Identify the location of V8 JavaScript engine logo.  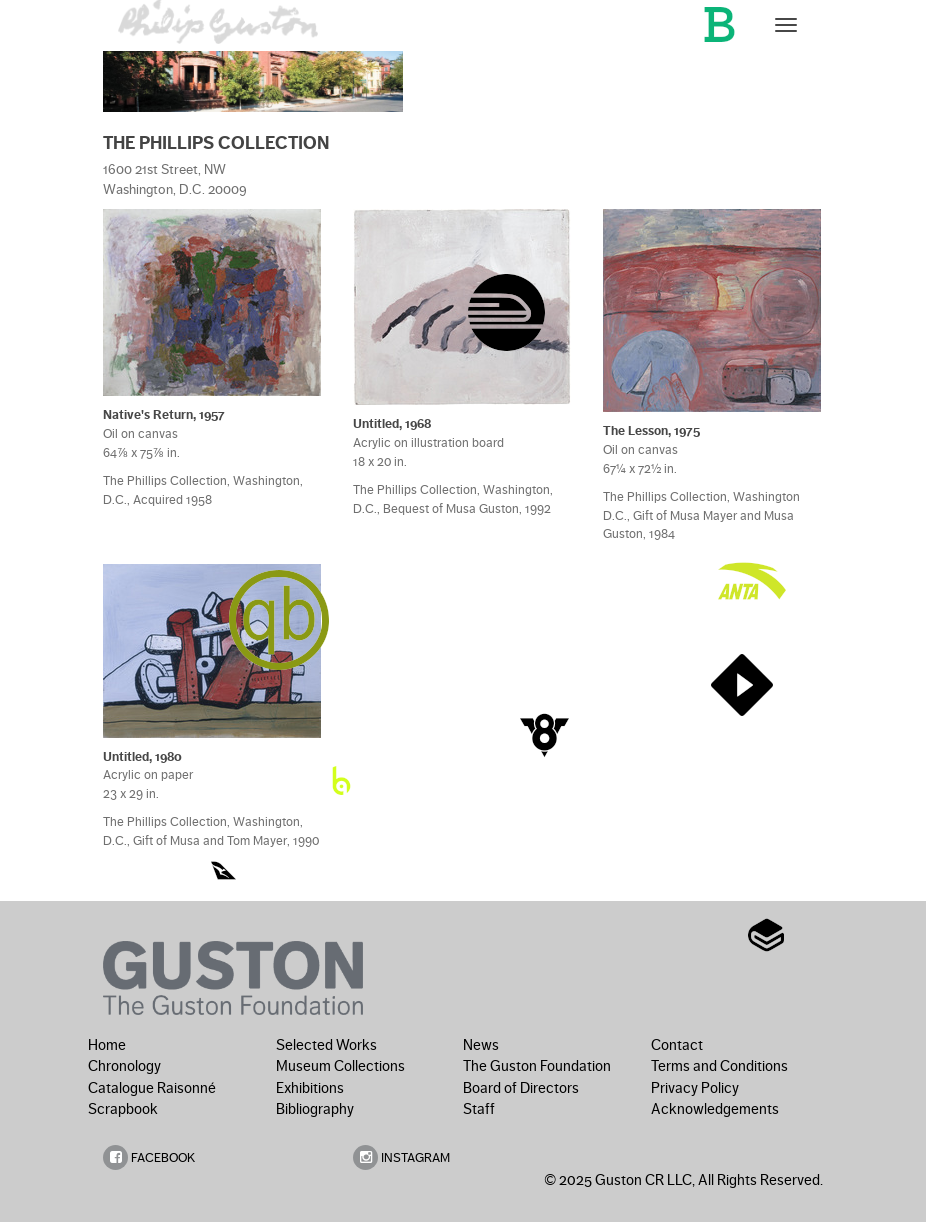
(544, 735).